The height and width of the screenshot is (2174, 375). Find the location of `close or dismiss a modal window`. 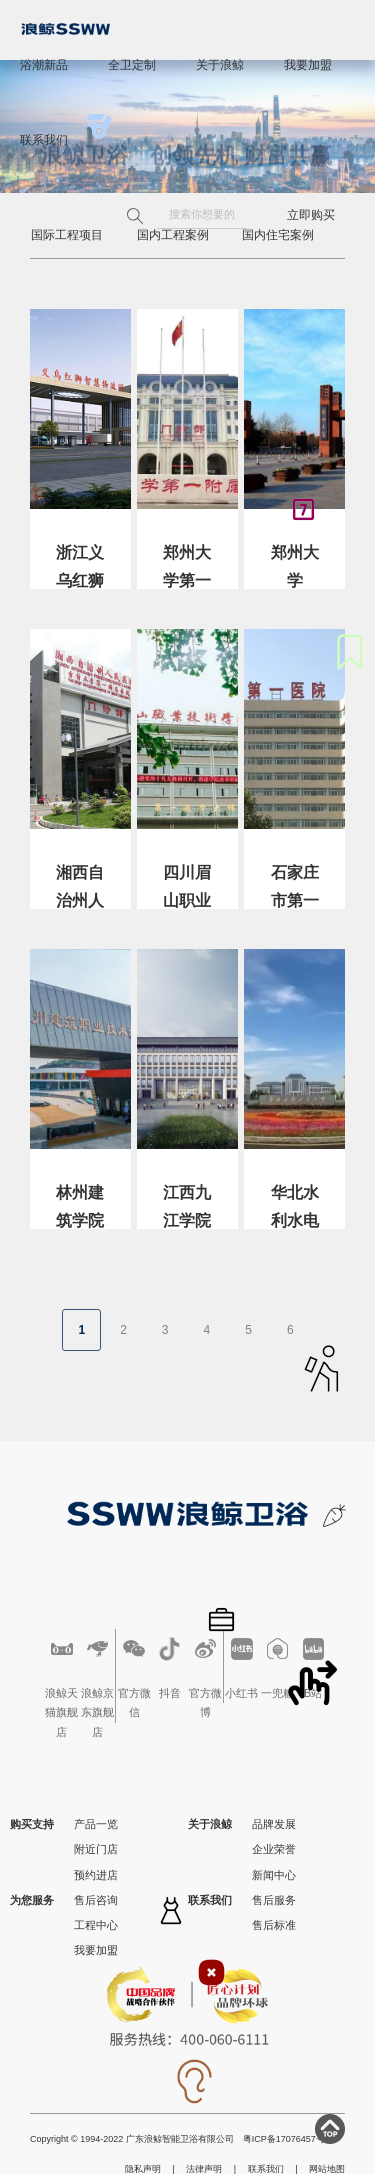

close or dismiss a modal window is located at coordinates (211, 1972).